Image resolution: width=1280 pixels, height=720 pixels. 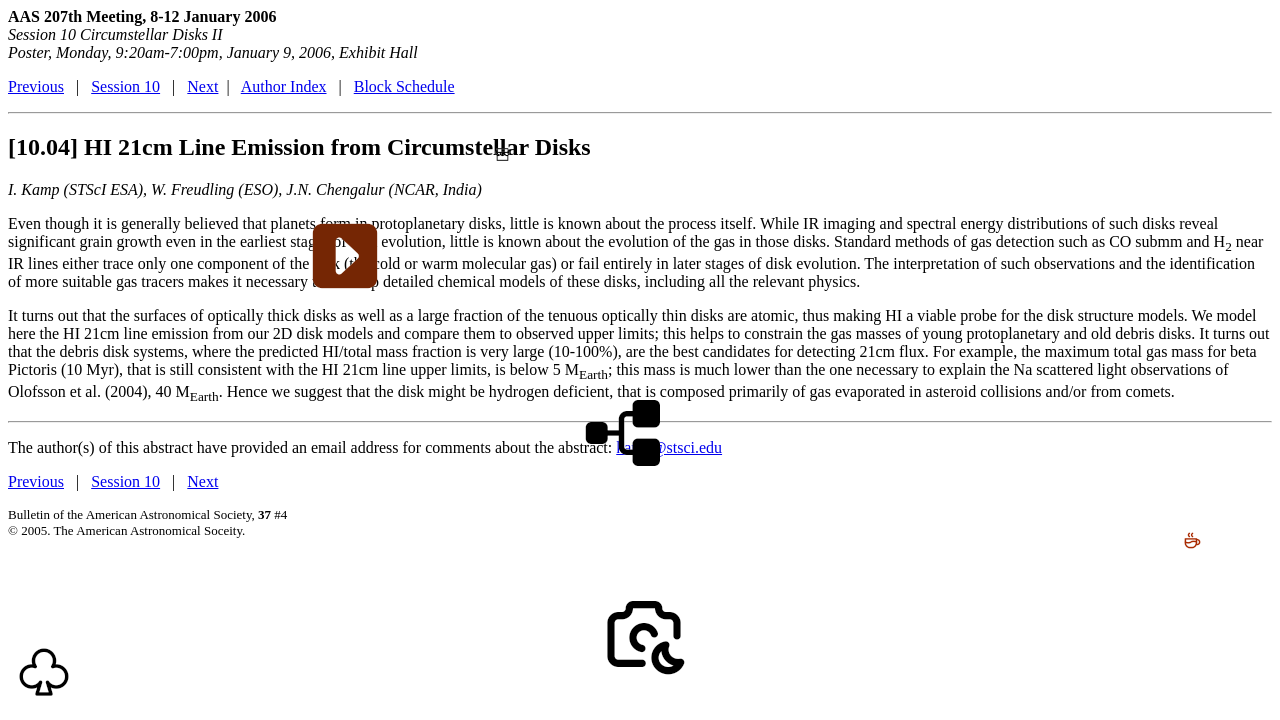 I want to click on play media or video content, so click(x=345, y=256).